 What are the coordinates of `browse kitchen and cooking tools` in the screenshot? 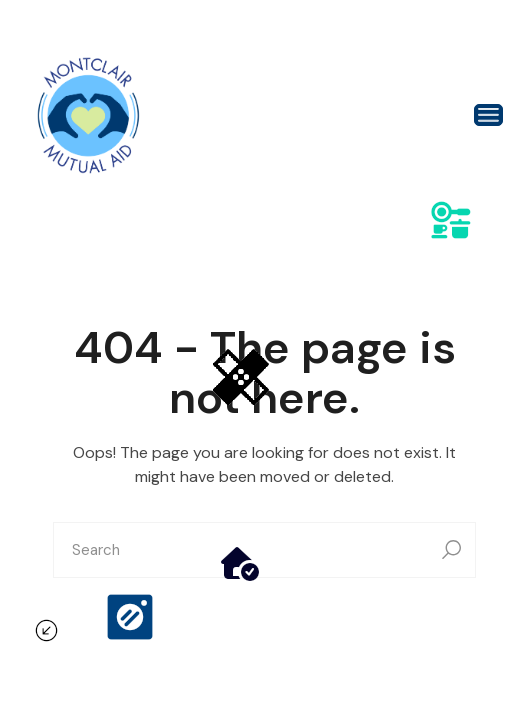 It's located at (452, 220).